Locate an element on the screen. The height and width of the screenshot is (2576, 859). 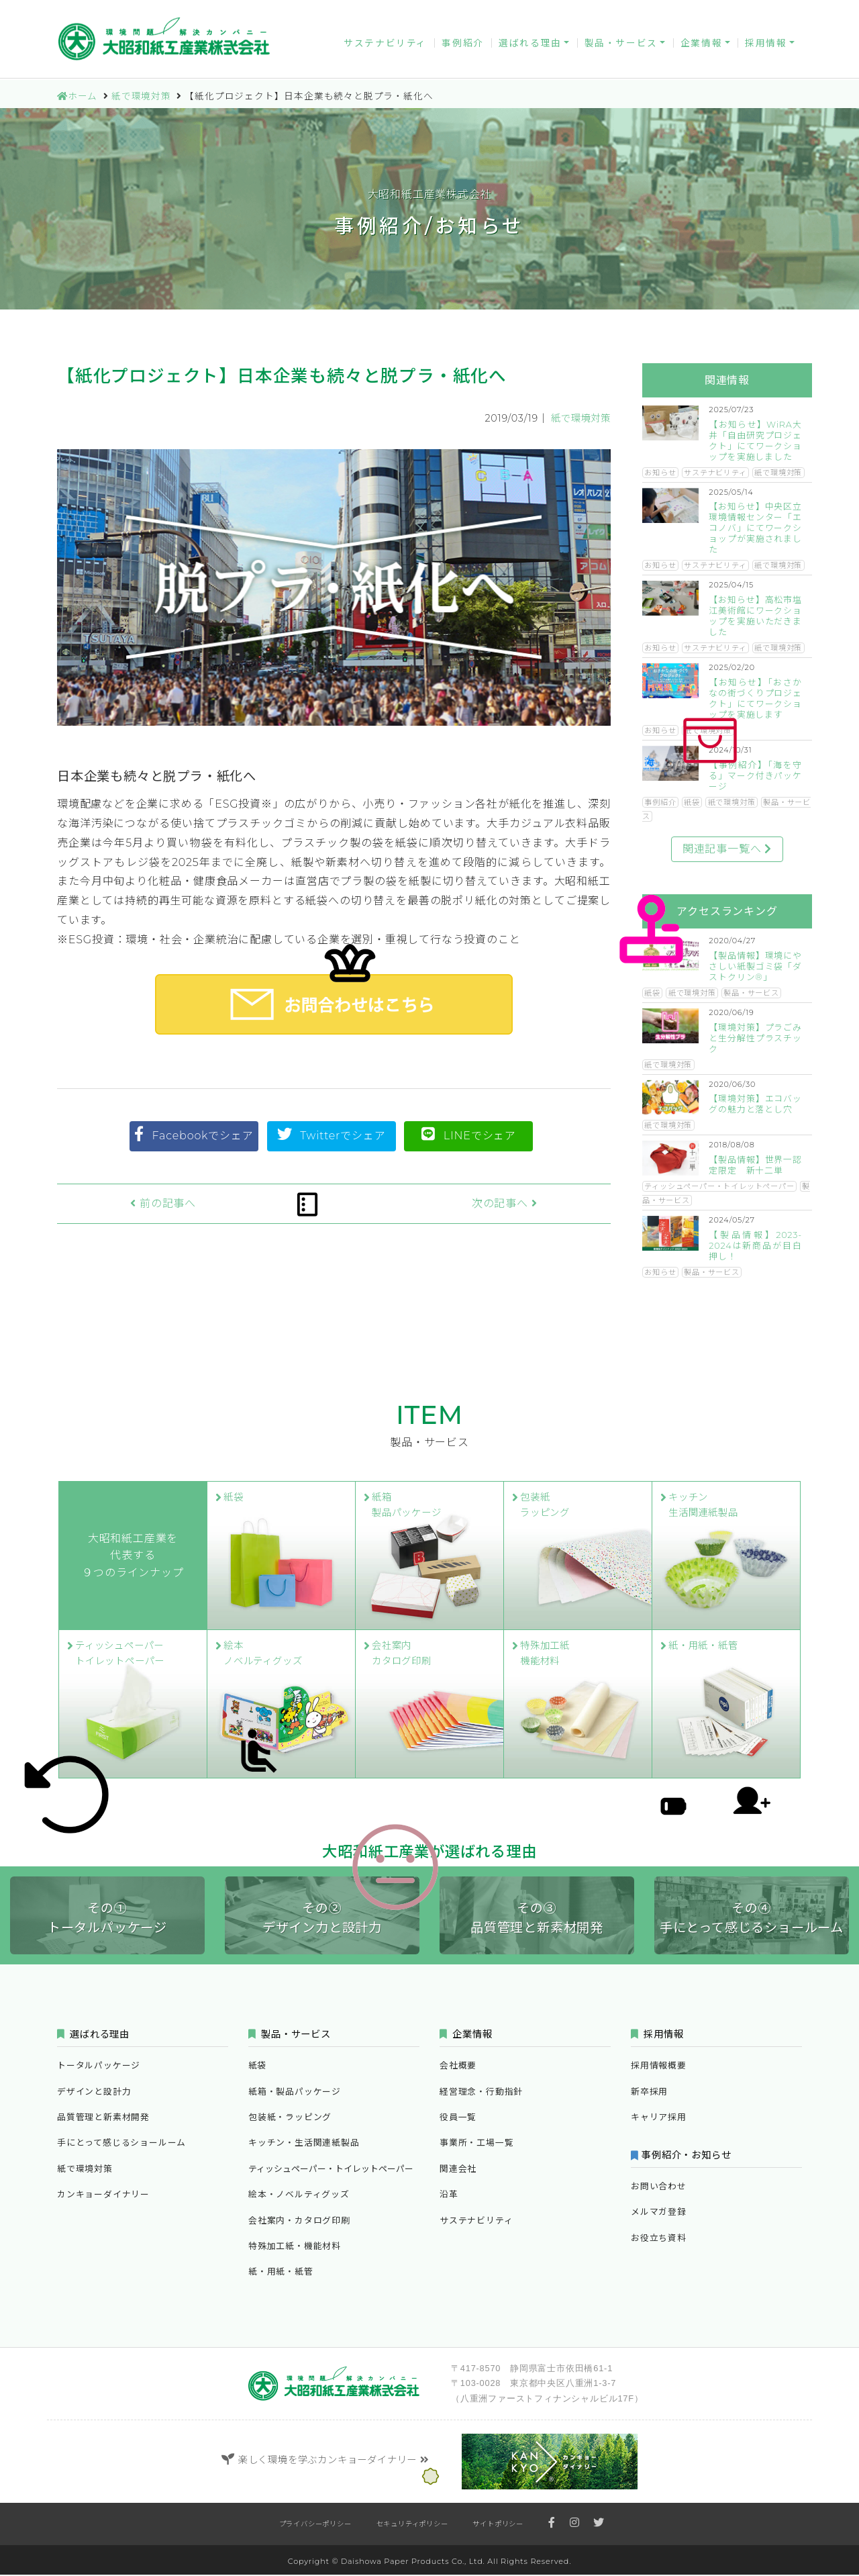
undo the last action is located at coordinates (70, 1795).